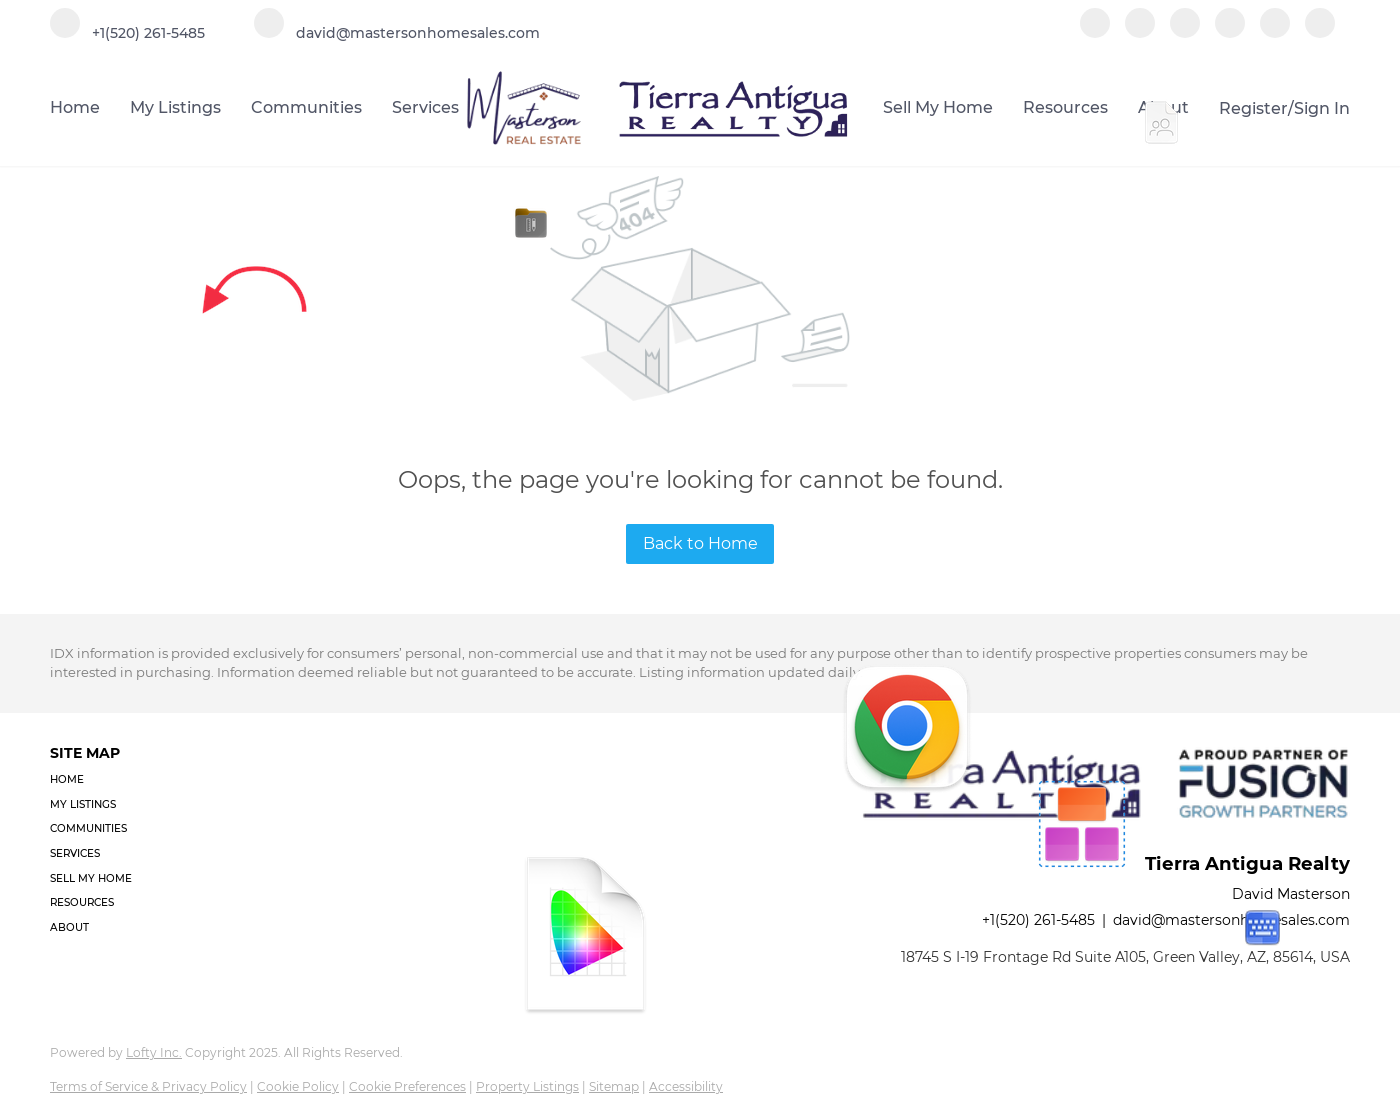 The image size is (1400, 1104). Describe the element at coordinates (1161, 122) in the screenshot. I see `indicates a file containing author or contributor information` at that location.